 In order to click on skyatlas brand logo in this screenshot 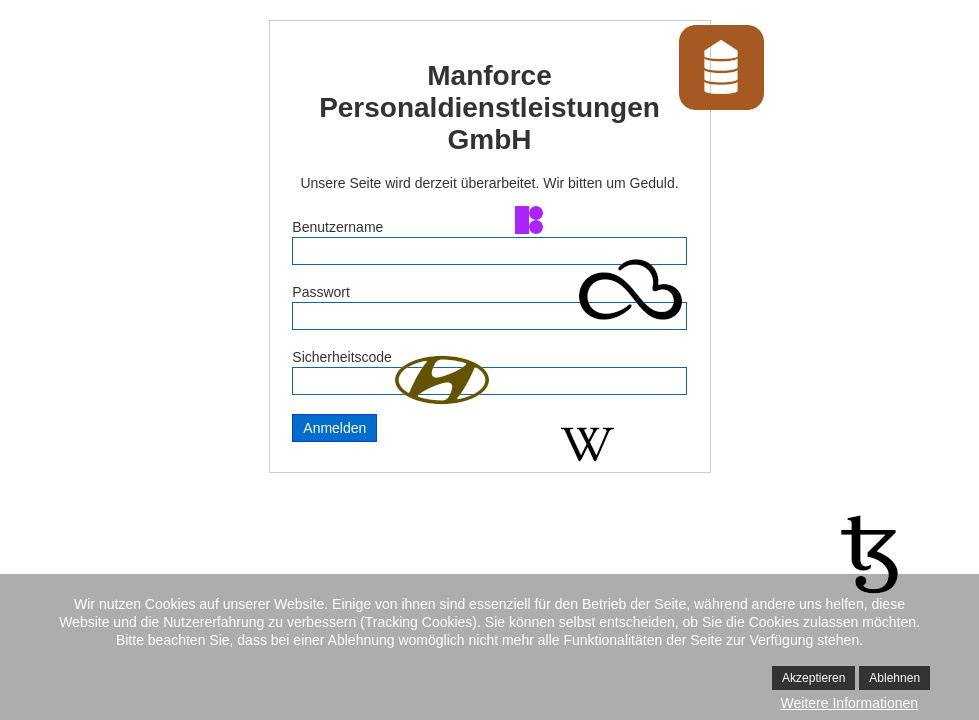, I will do `click(630, 289)`.